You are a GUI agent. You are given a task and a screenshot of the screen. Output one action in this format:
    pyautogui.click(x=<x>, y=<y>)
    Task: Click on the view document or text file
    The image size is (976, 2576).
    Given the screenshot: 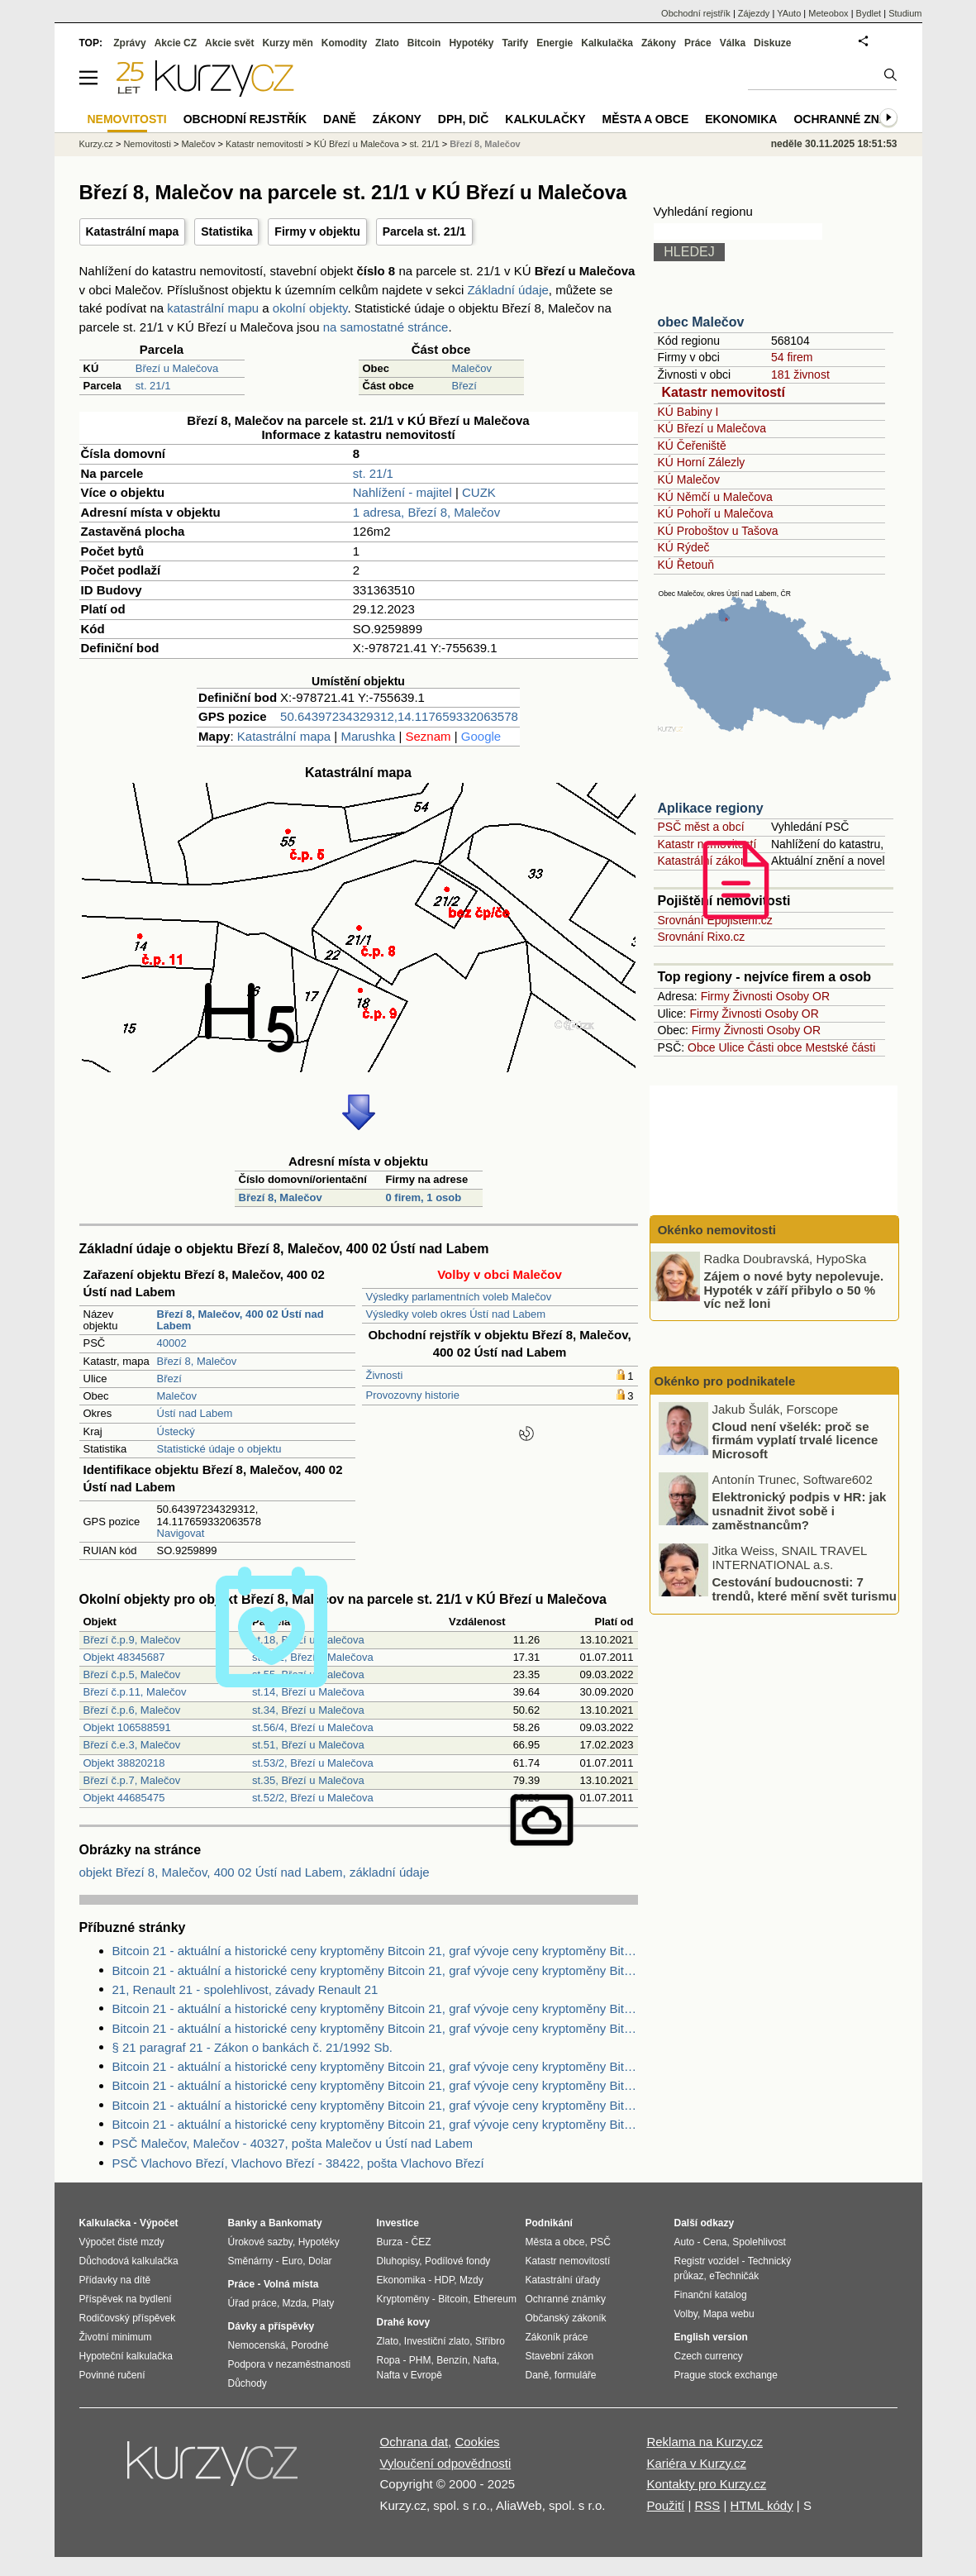 What is the action you would take?
    pyautogui.click(x=736, y=880)
    